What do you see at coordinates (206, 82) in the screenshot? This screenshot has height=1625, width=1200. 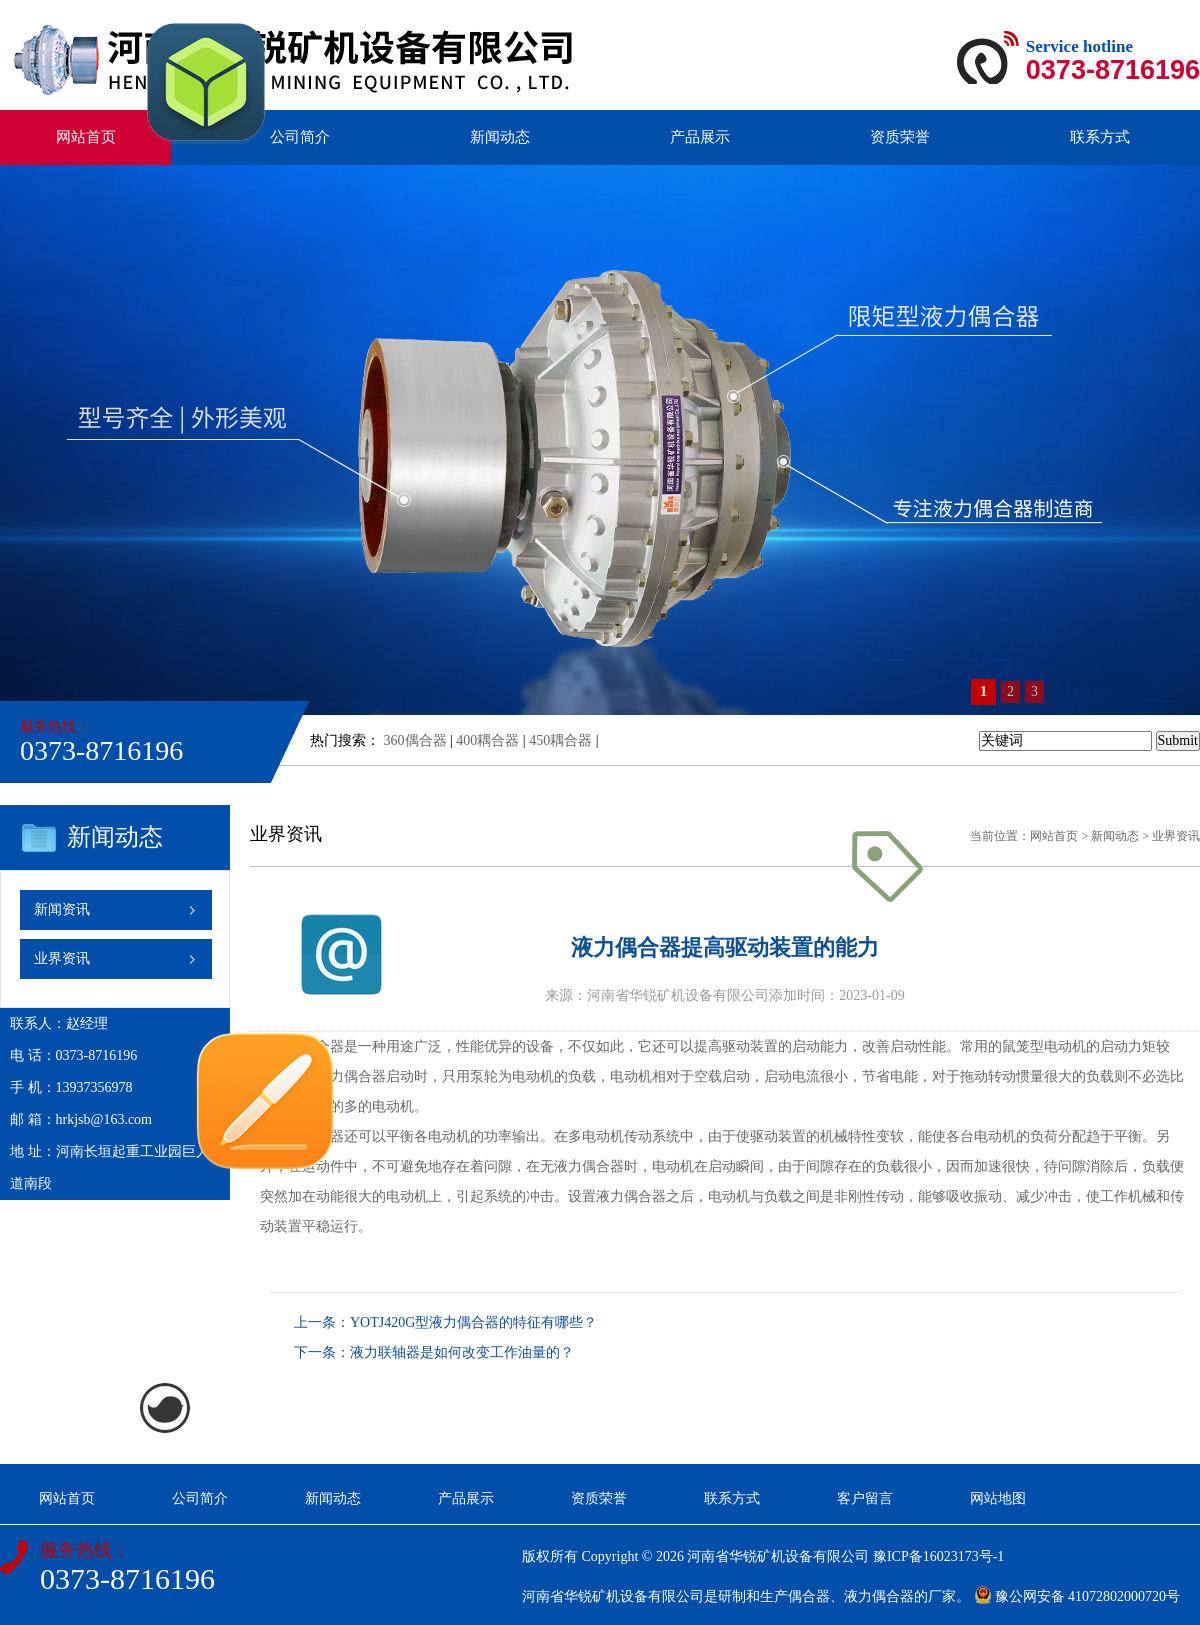 I see `open balenaEtcher to flash OS images` at bounding box center [206, 82].